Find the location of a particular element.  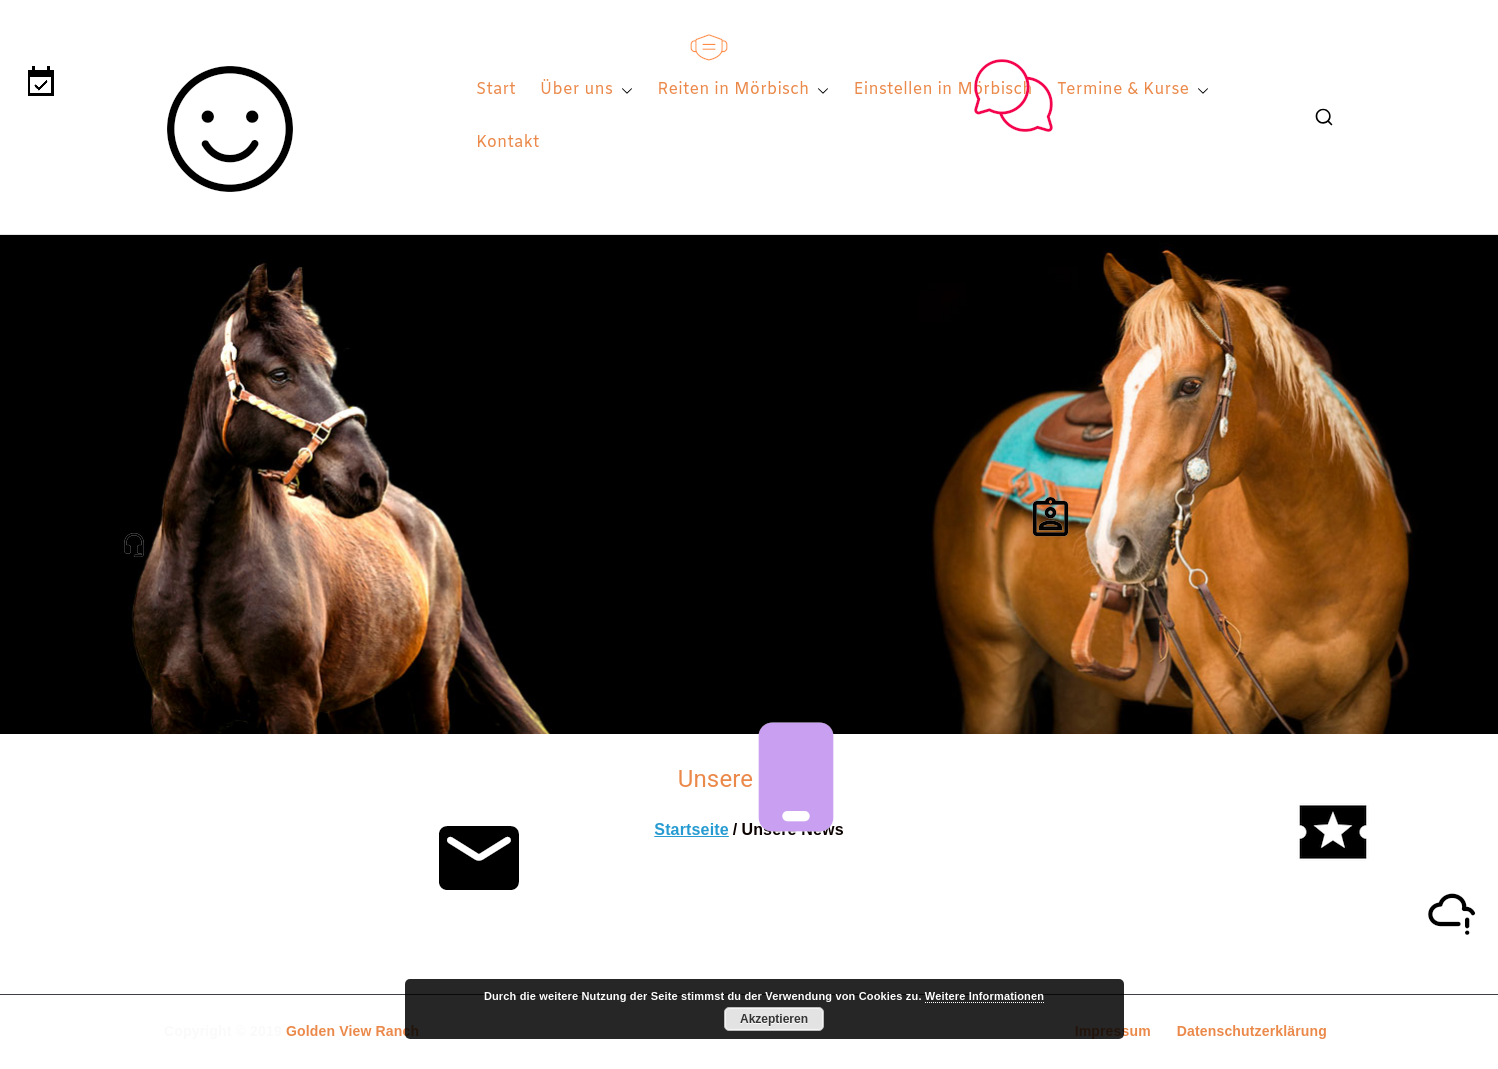

add an emoji or reaction is located at coordinates (230, 129).